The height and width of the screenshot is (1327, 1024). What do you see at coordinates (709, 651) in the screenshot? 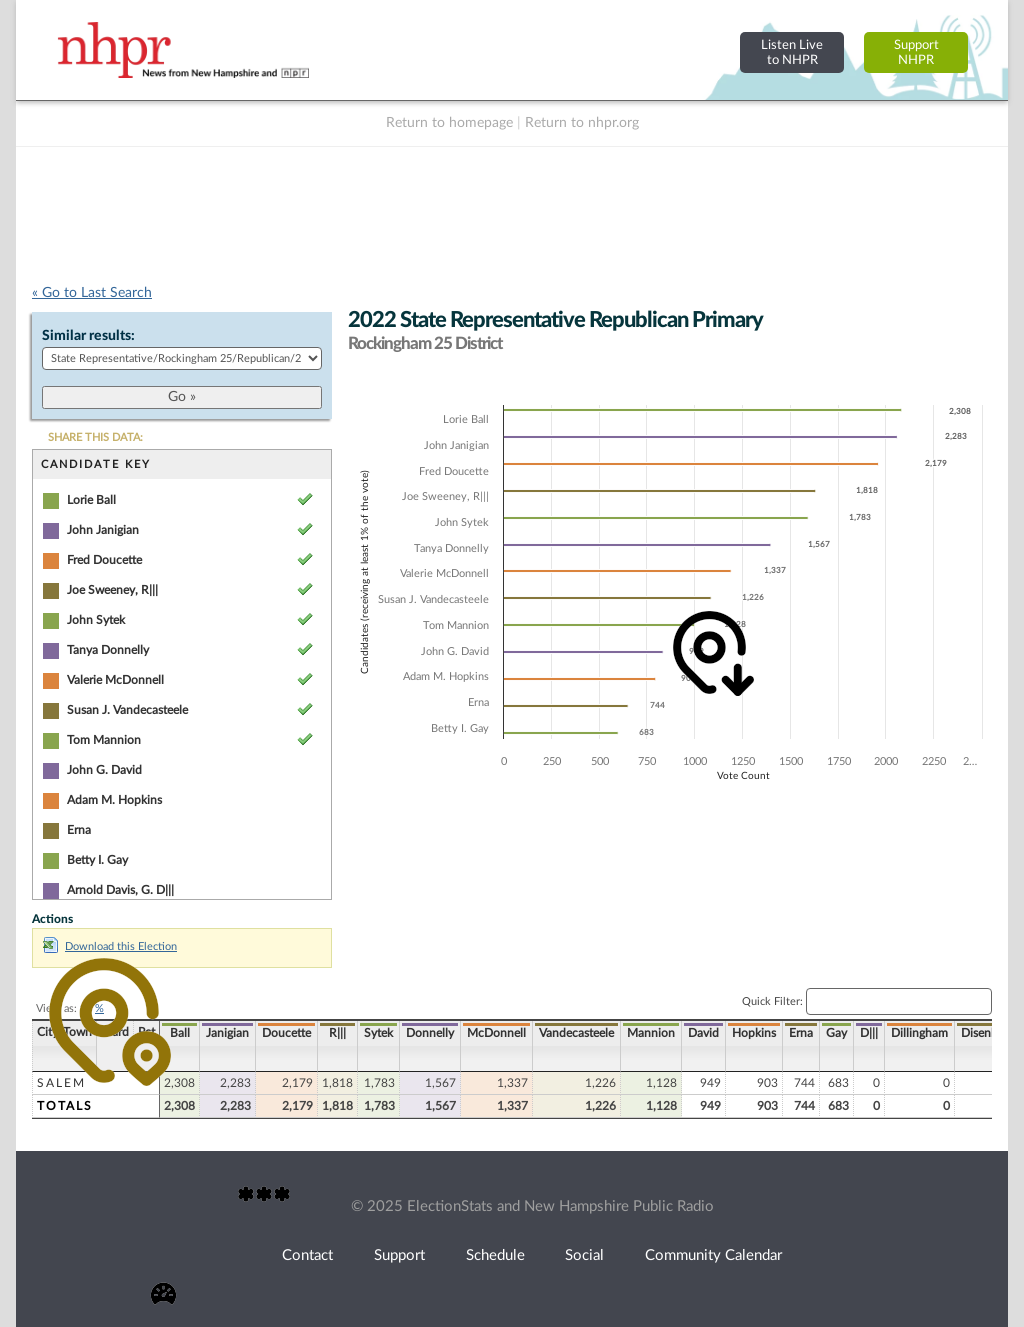
I see `drop a pin at current location` at bounding box center [709, 651].